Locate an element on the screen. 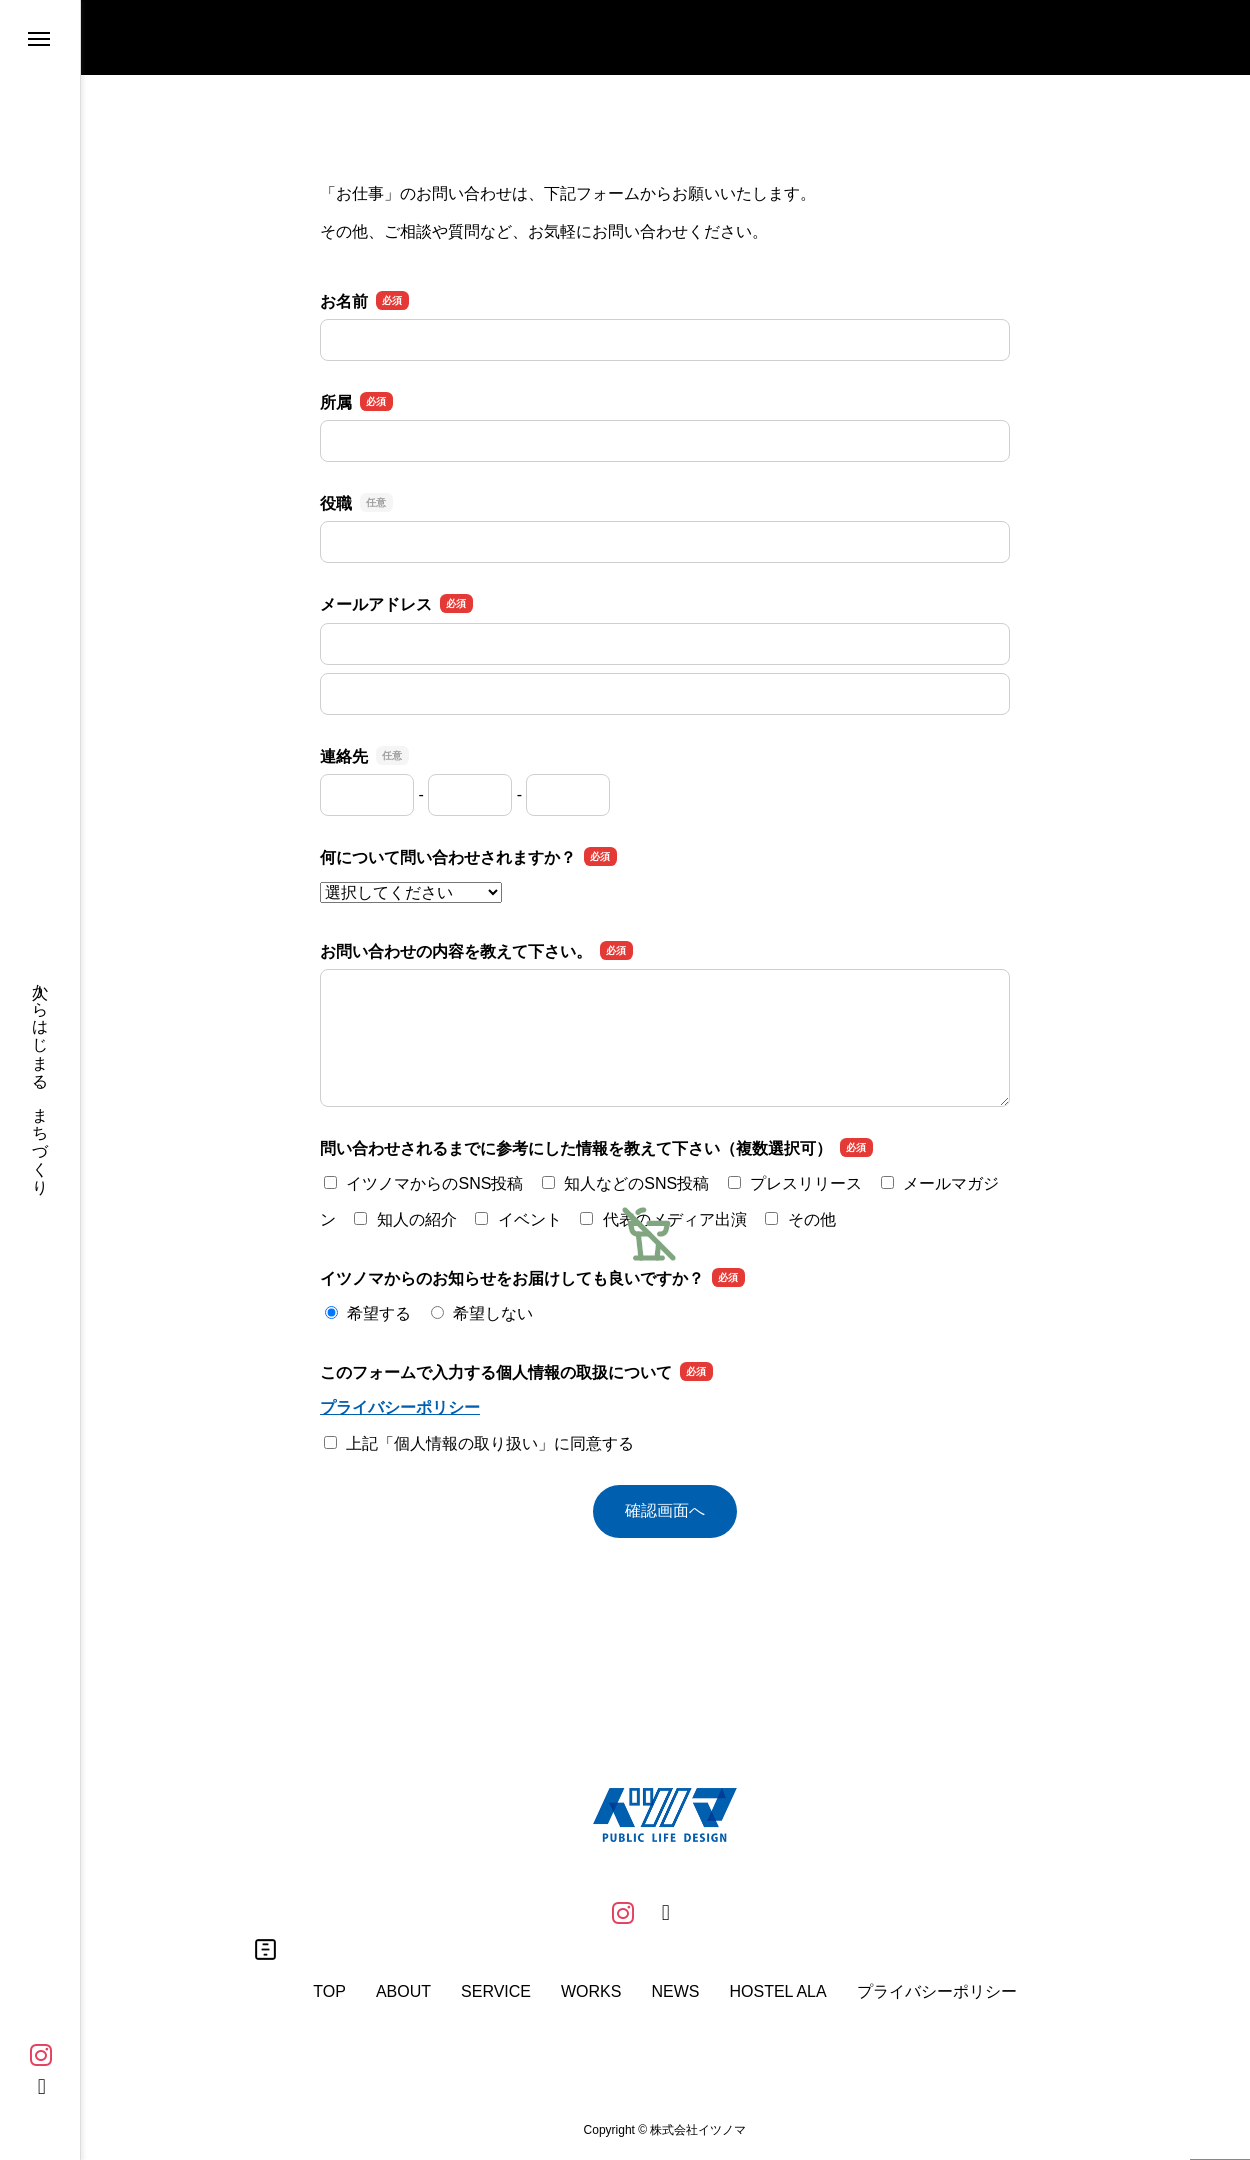 This screenshot has height=2160, width=1250. center align content with stretch distribution is located at coordinates (265, 1949).